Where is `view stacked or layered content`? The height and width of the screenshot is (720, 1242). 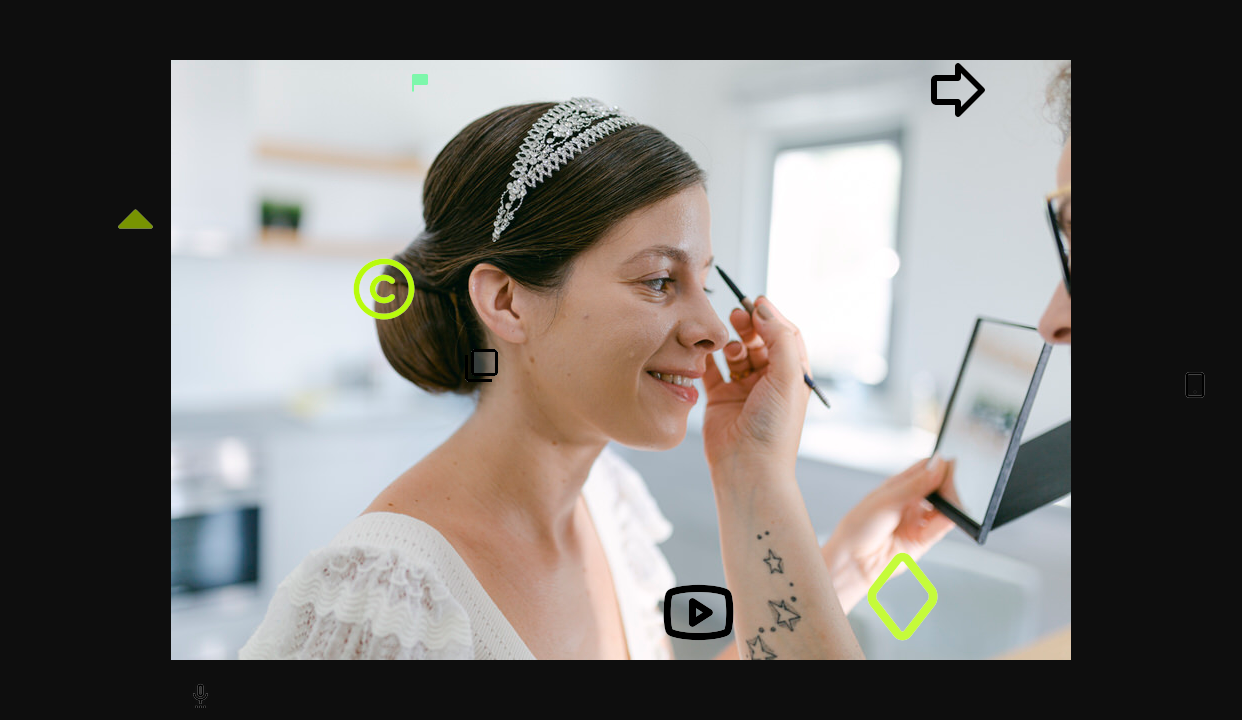 view stacked or layered content is located at coordinates (481, 365).